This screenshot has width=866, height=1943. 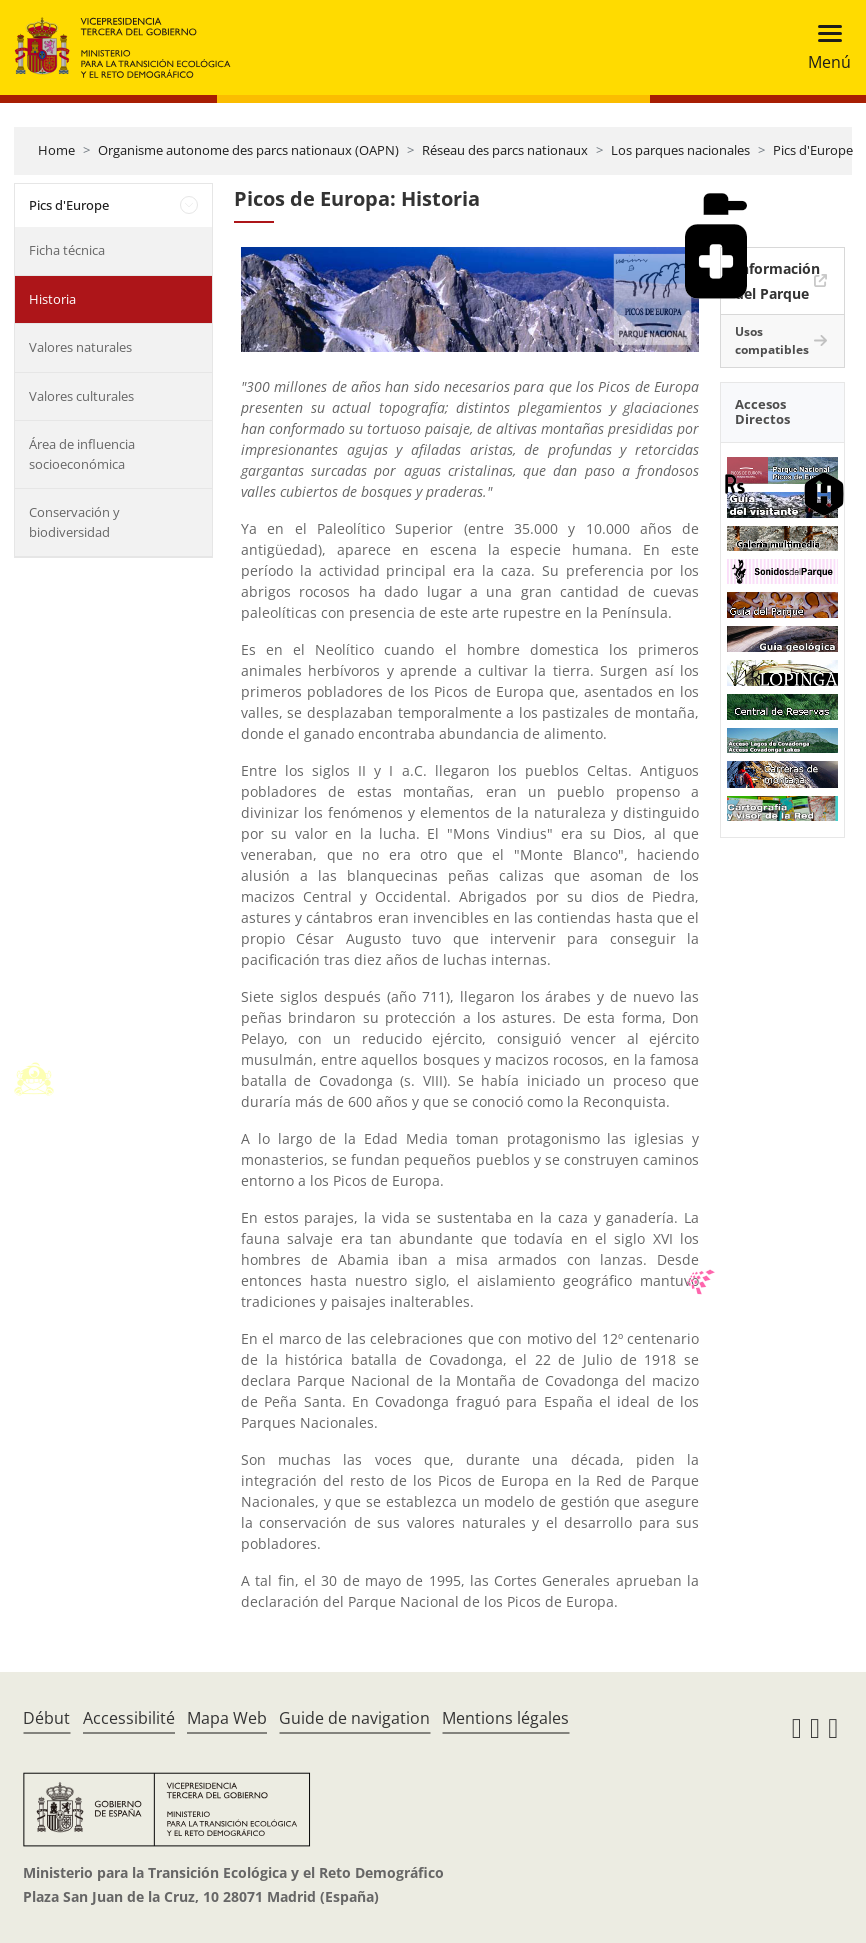 I want to click on indicates Indian rupee currency, so click(x=735, y=484).